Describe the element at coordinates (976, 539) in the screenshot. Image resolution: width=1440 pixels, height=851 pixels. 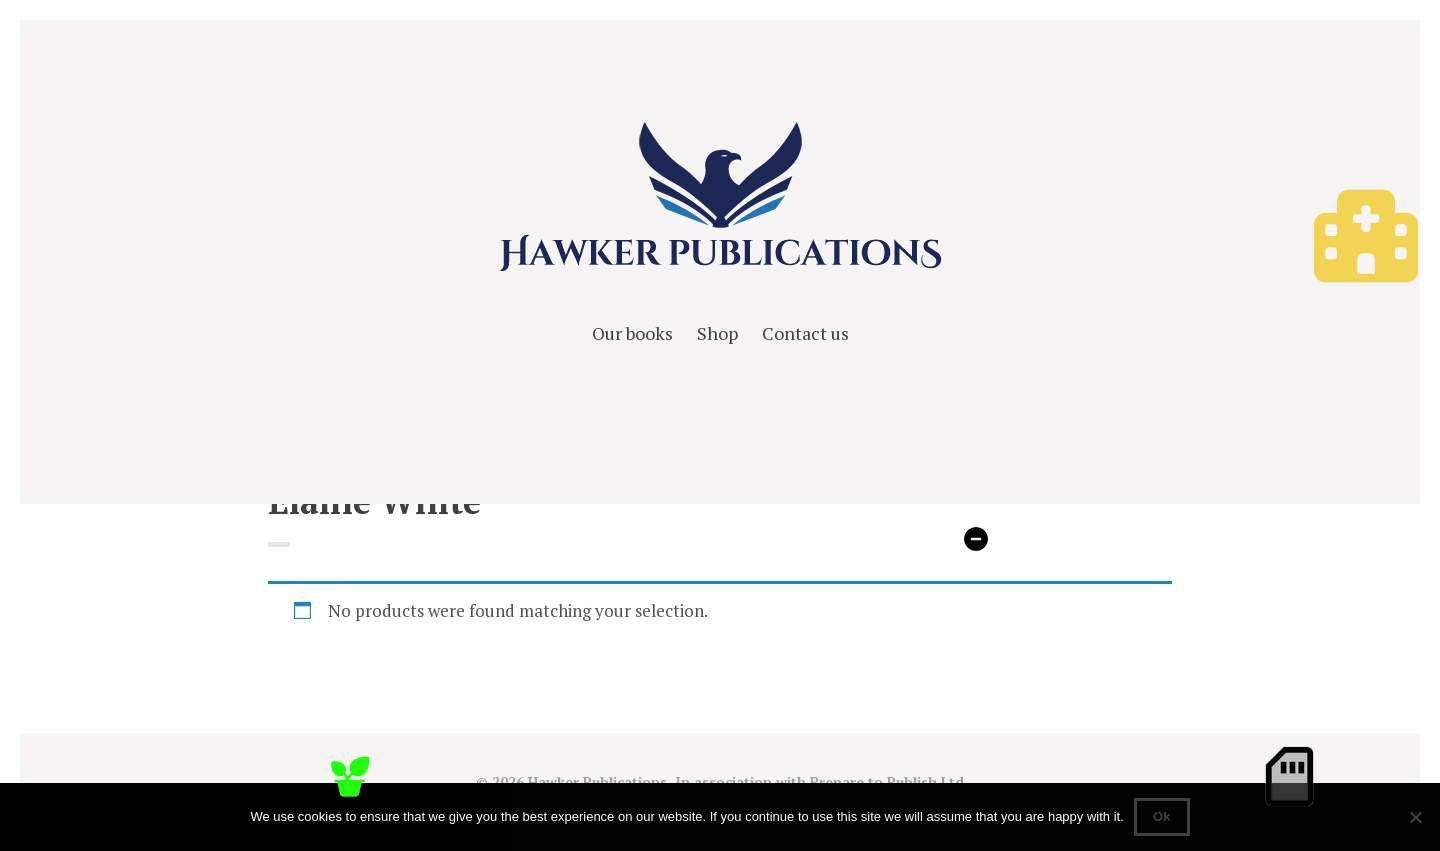
I see `remove an item from a list` at that location.